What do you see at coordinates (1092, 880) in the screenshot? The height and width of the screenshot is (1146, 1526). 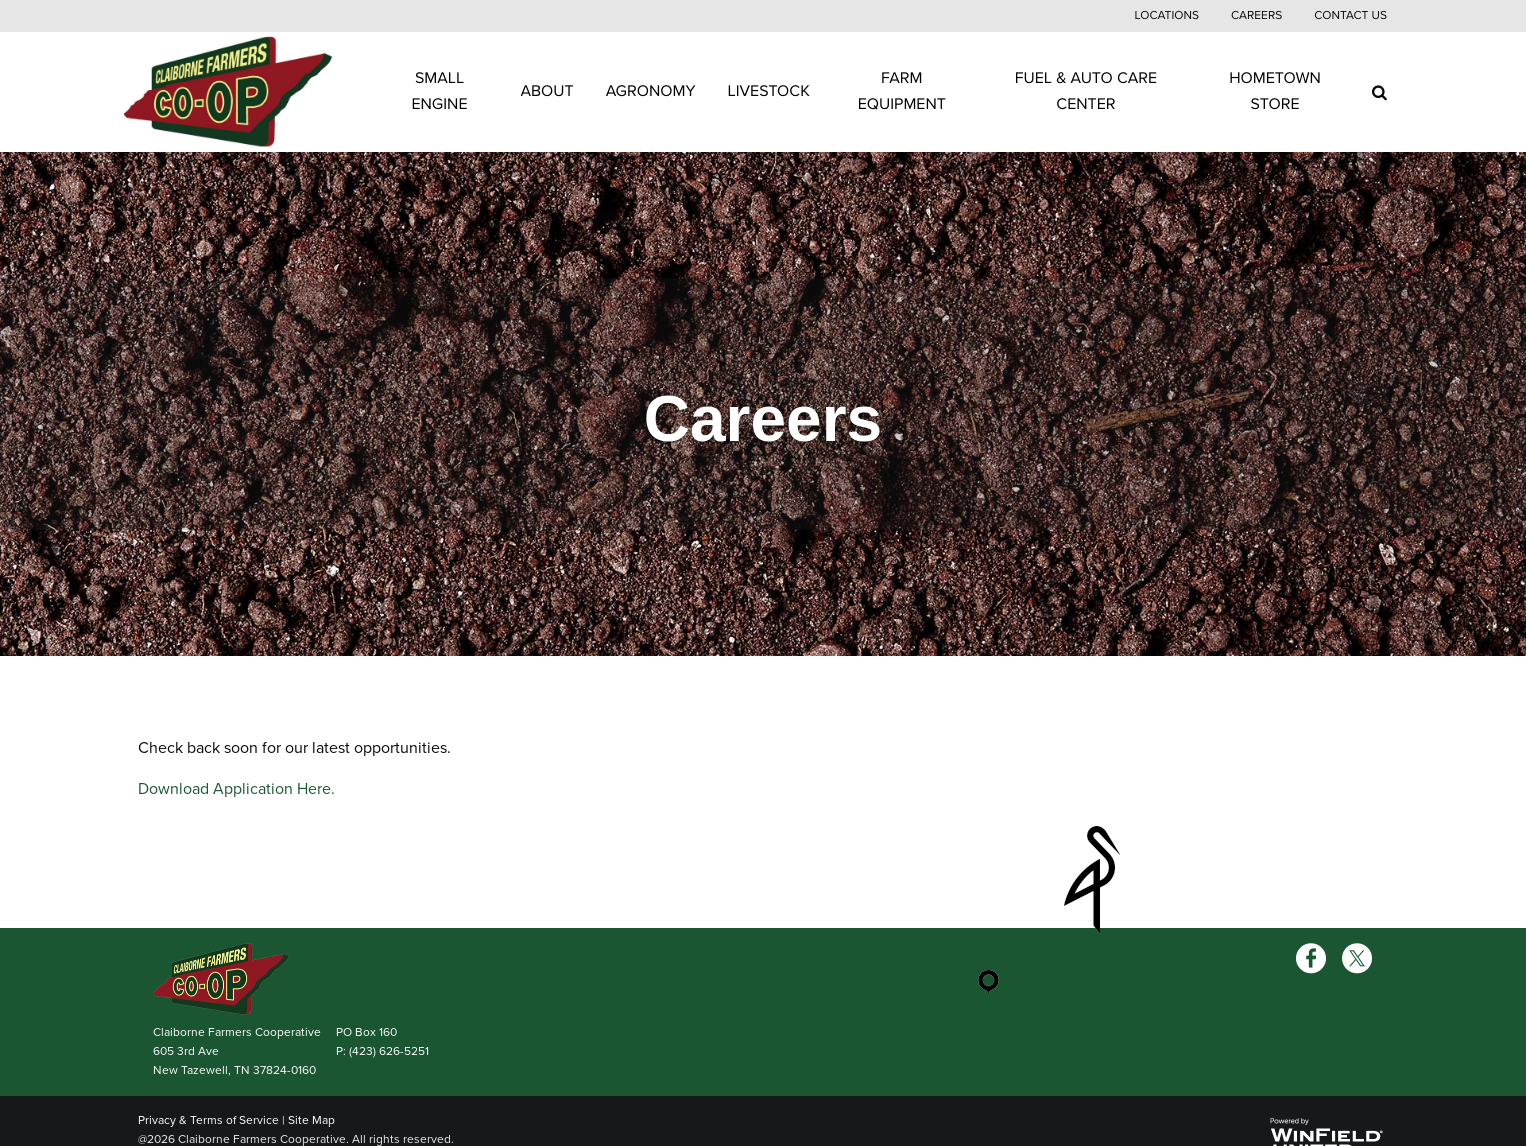 I see `minio object storage service logo` at bounding box center [1092, 880].